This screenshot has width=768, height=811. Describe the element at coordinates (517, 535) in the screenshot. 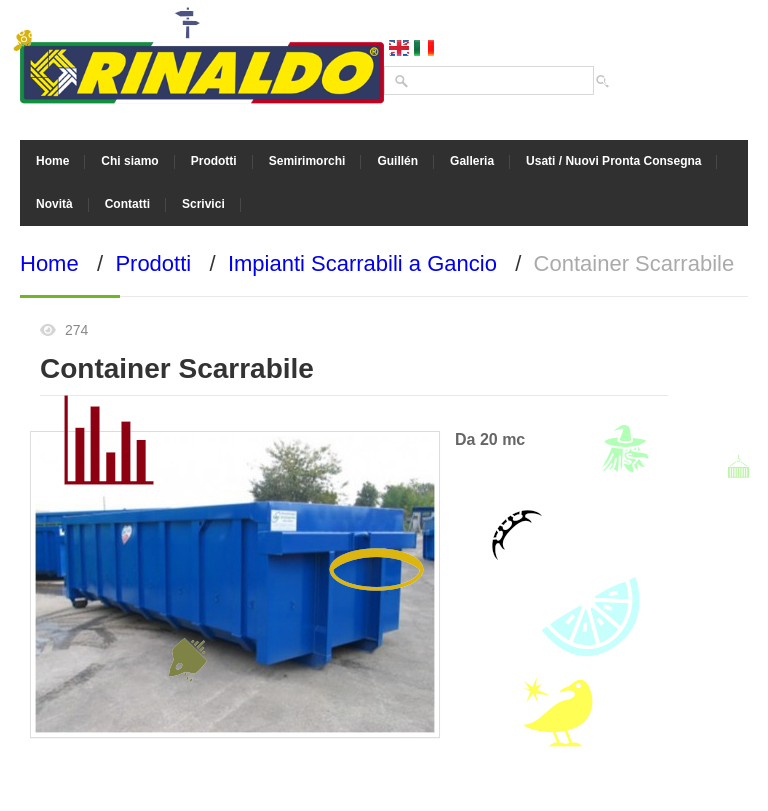

I see `select the bat'leth weapon in a game inventory` at that location.